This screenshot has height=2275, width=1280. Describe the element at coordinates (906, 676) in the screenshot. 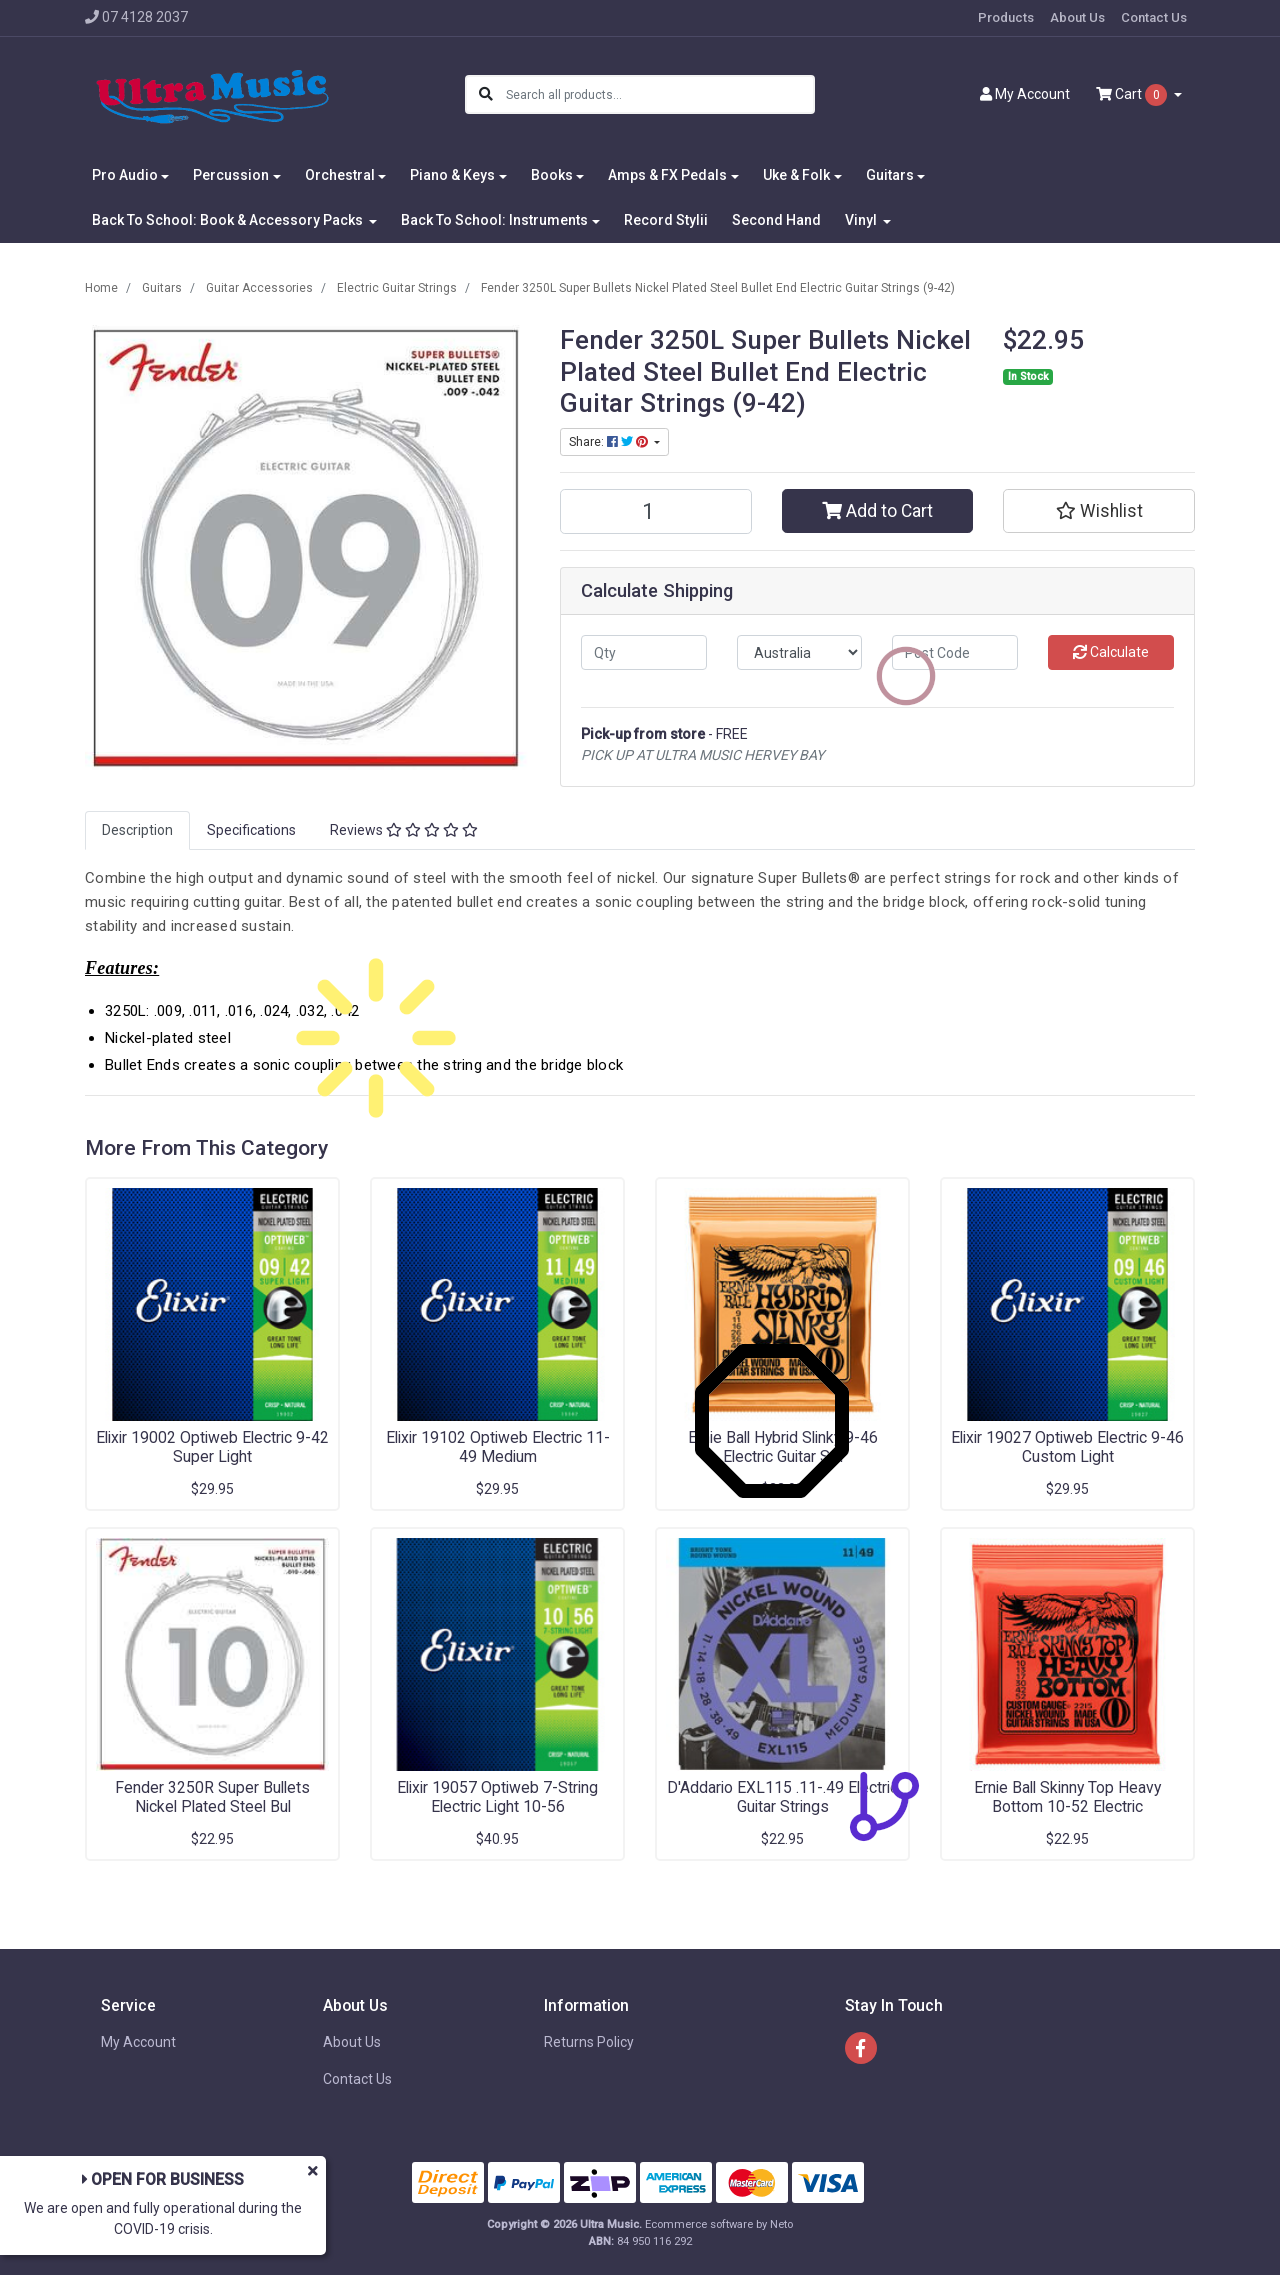

I see `unselected option in a radio button group` at that location.